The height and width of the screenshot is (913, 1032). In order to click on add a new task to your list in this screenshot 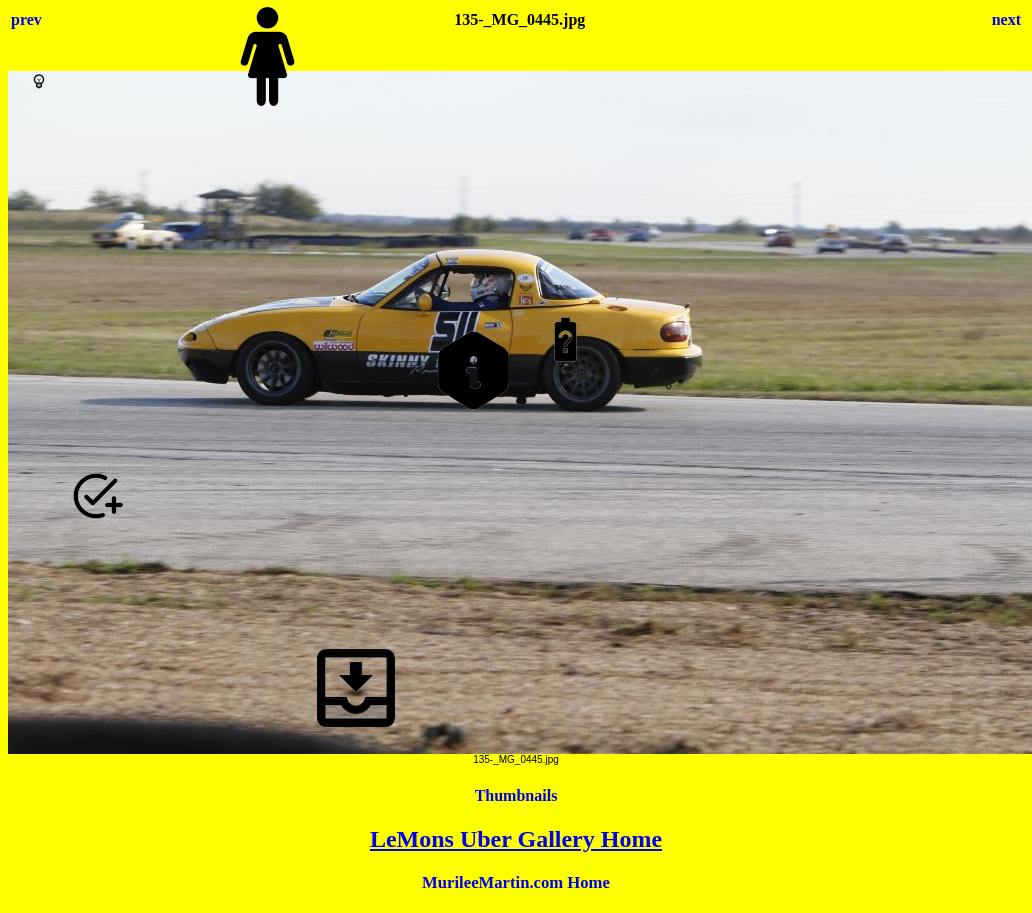, I will do `click(96, 496)`.